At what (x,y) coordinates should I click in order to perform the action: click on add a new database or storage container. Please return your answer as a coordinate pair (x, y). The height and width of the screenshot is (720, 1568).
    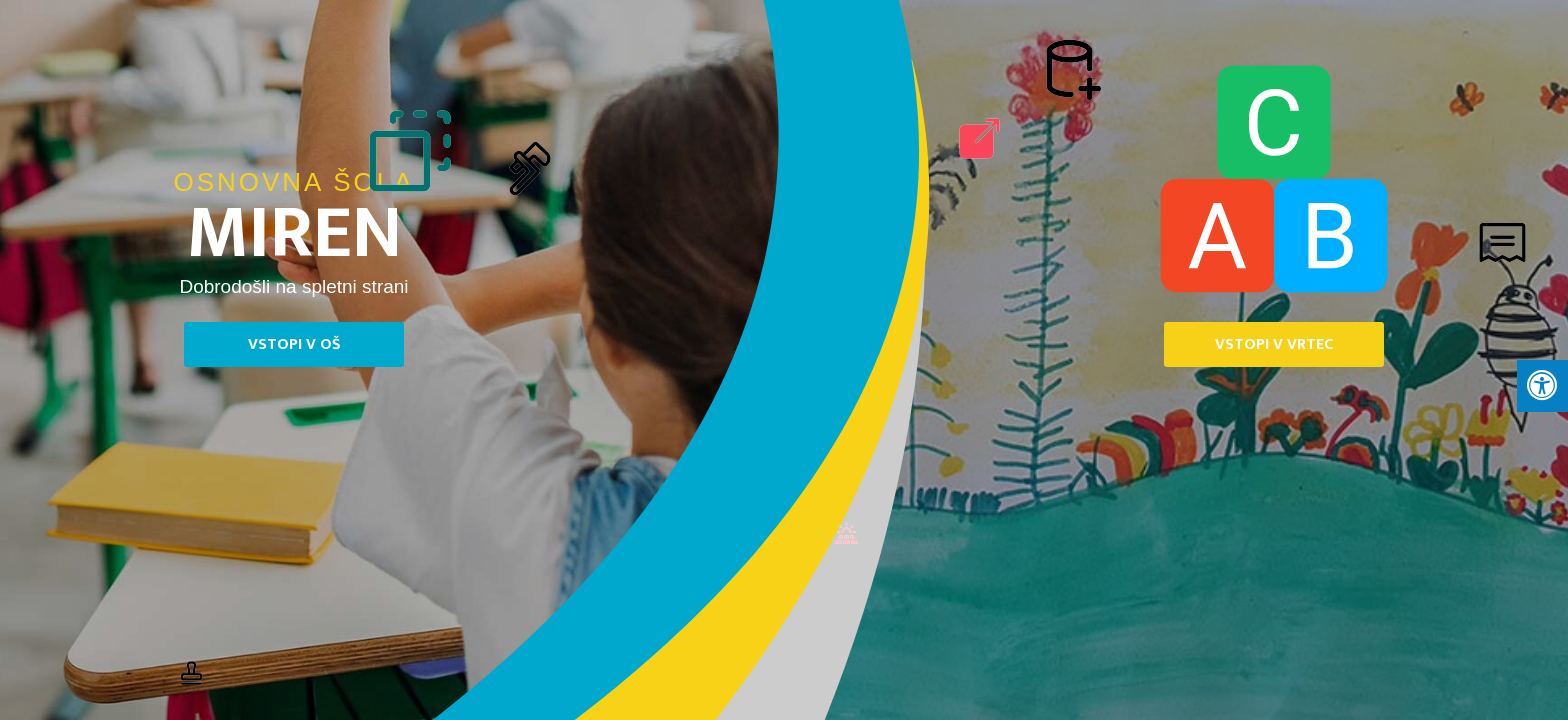
    Looking at the image, I should click on (1069, 68).